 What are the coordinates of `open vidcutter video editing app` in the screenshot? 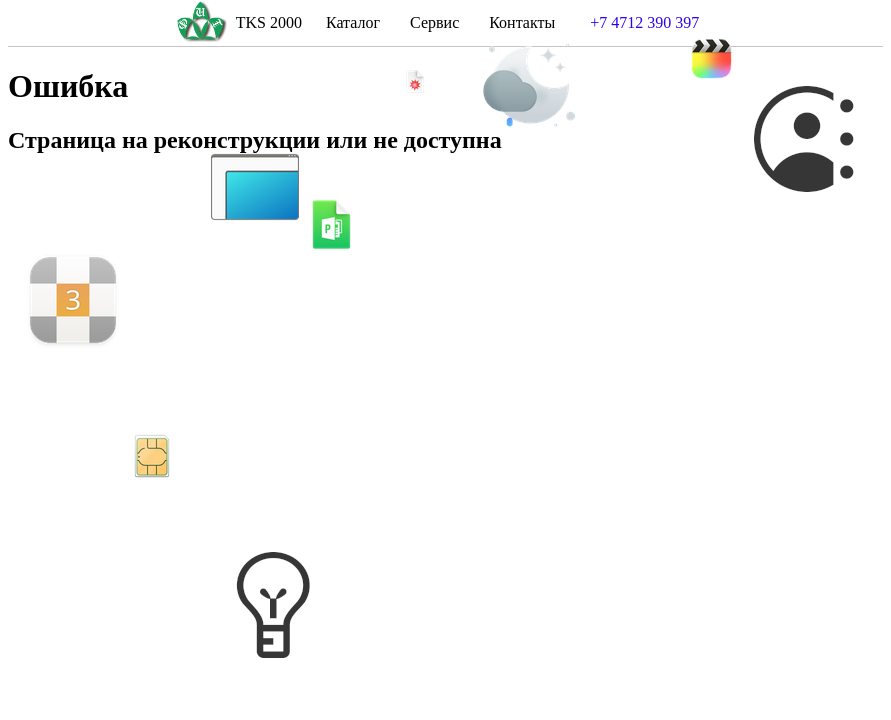 It's located at (711, 58).